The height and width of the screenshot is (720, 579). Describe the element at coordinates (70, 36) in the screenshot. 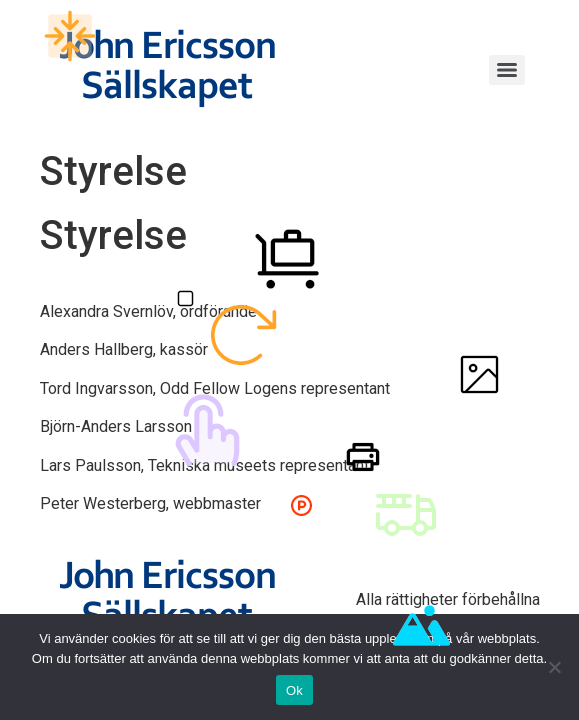

I see `collapse or minimize content` at that location.